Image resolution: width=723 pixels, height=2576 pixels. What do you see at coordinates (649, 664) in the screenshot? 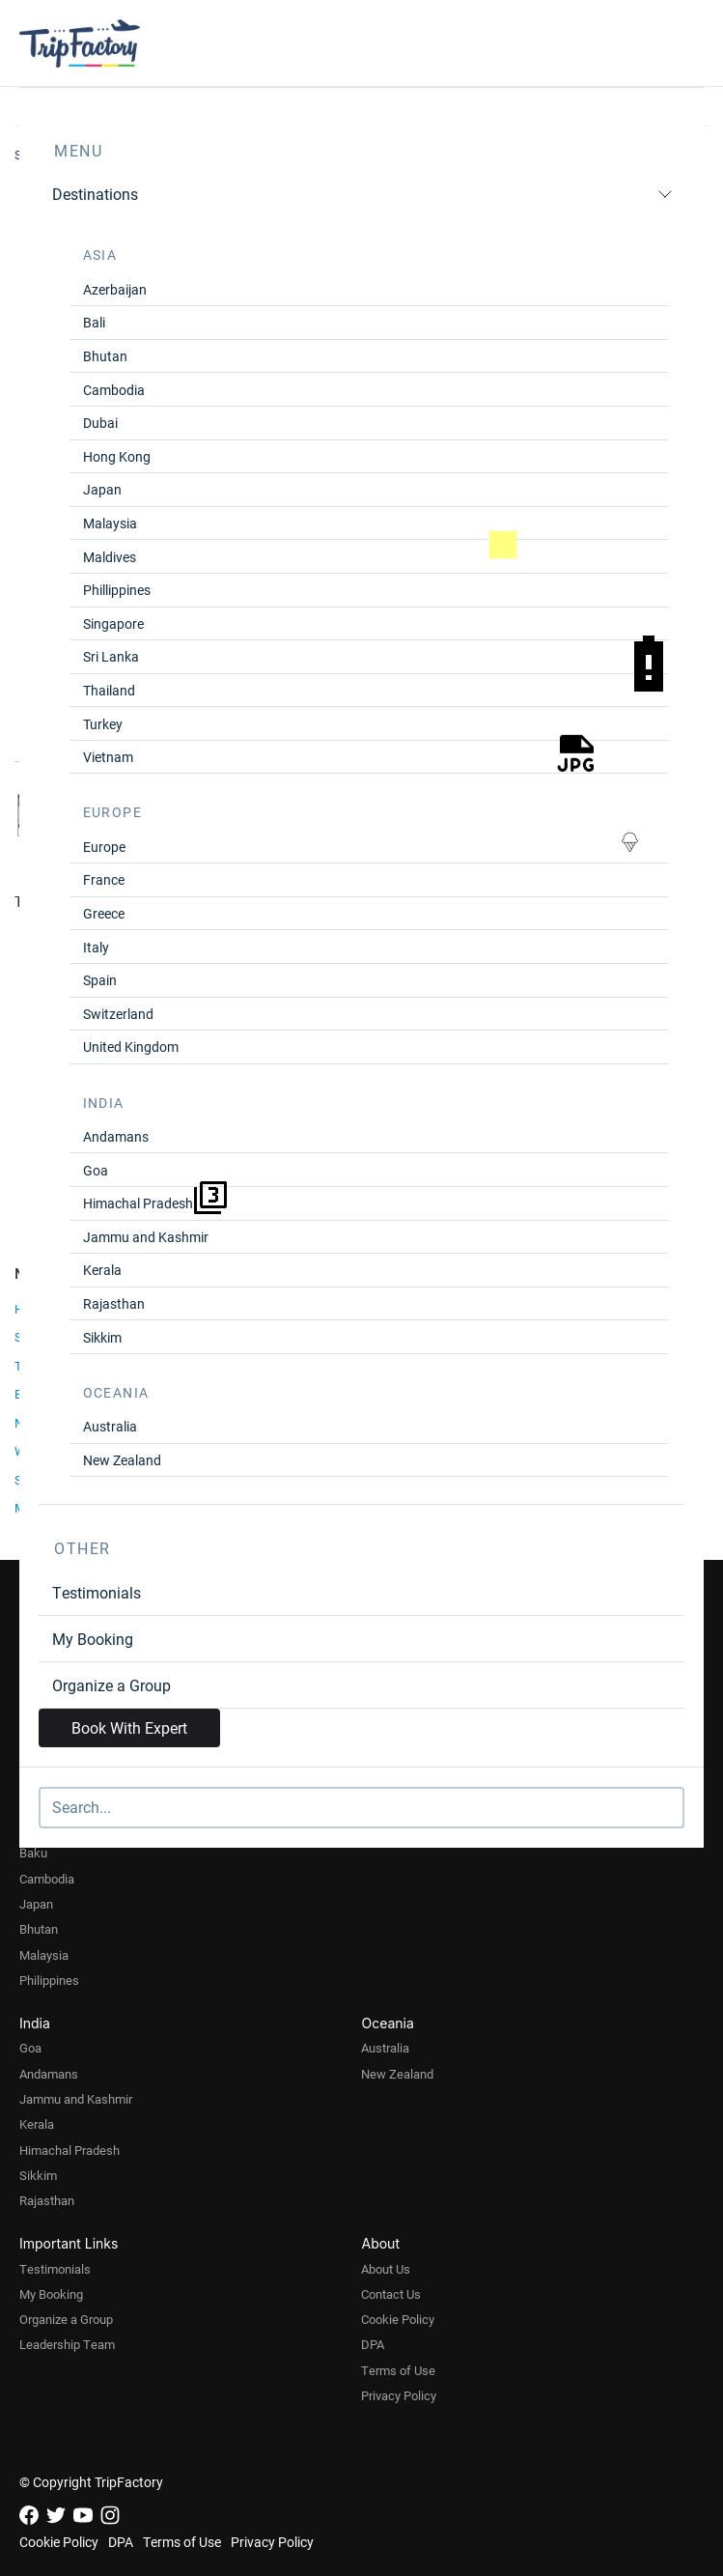
I see `low battery warning` at bounding box center [649, 664].